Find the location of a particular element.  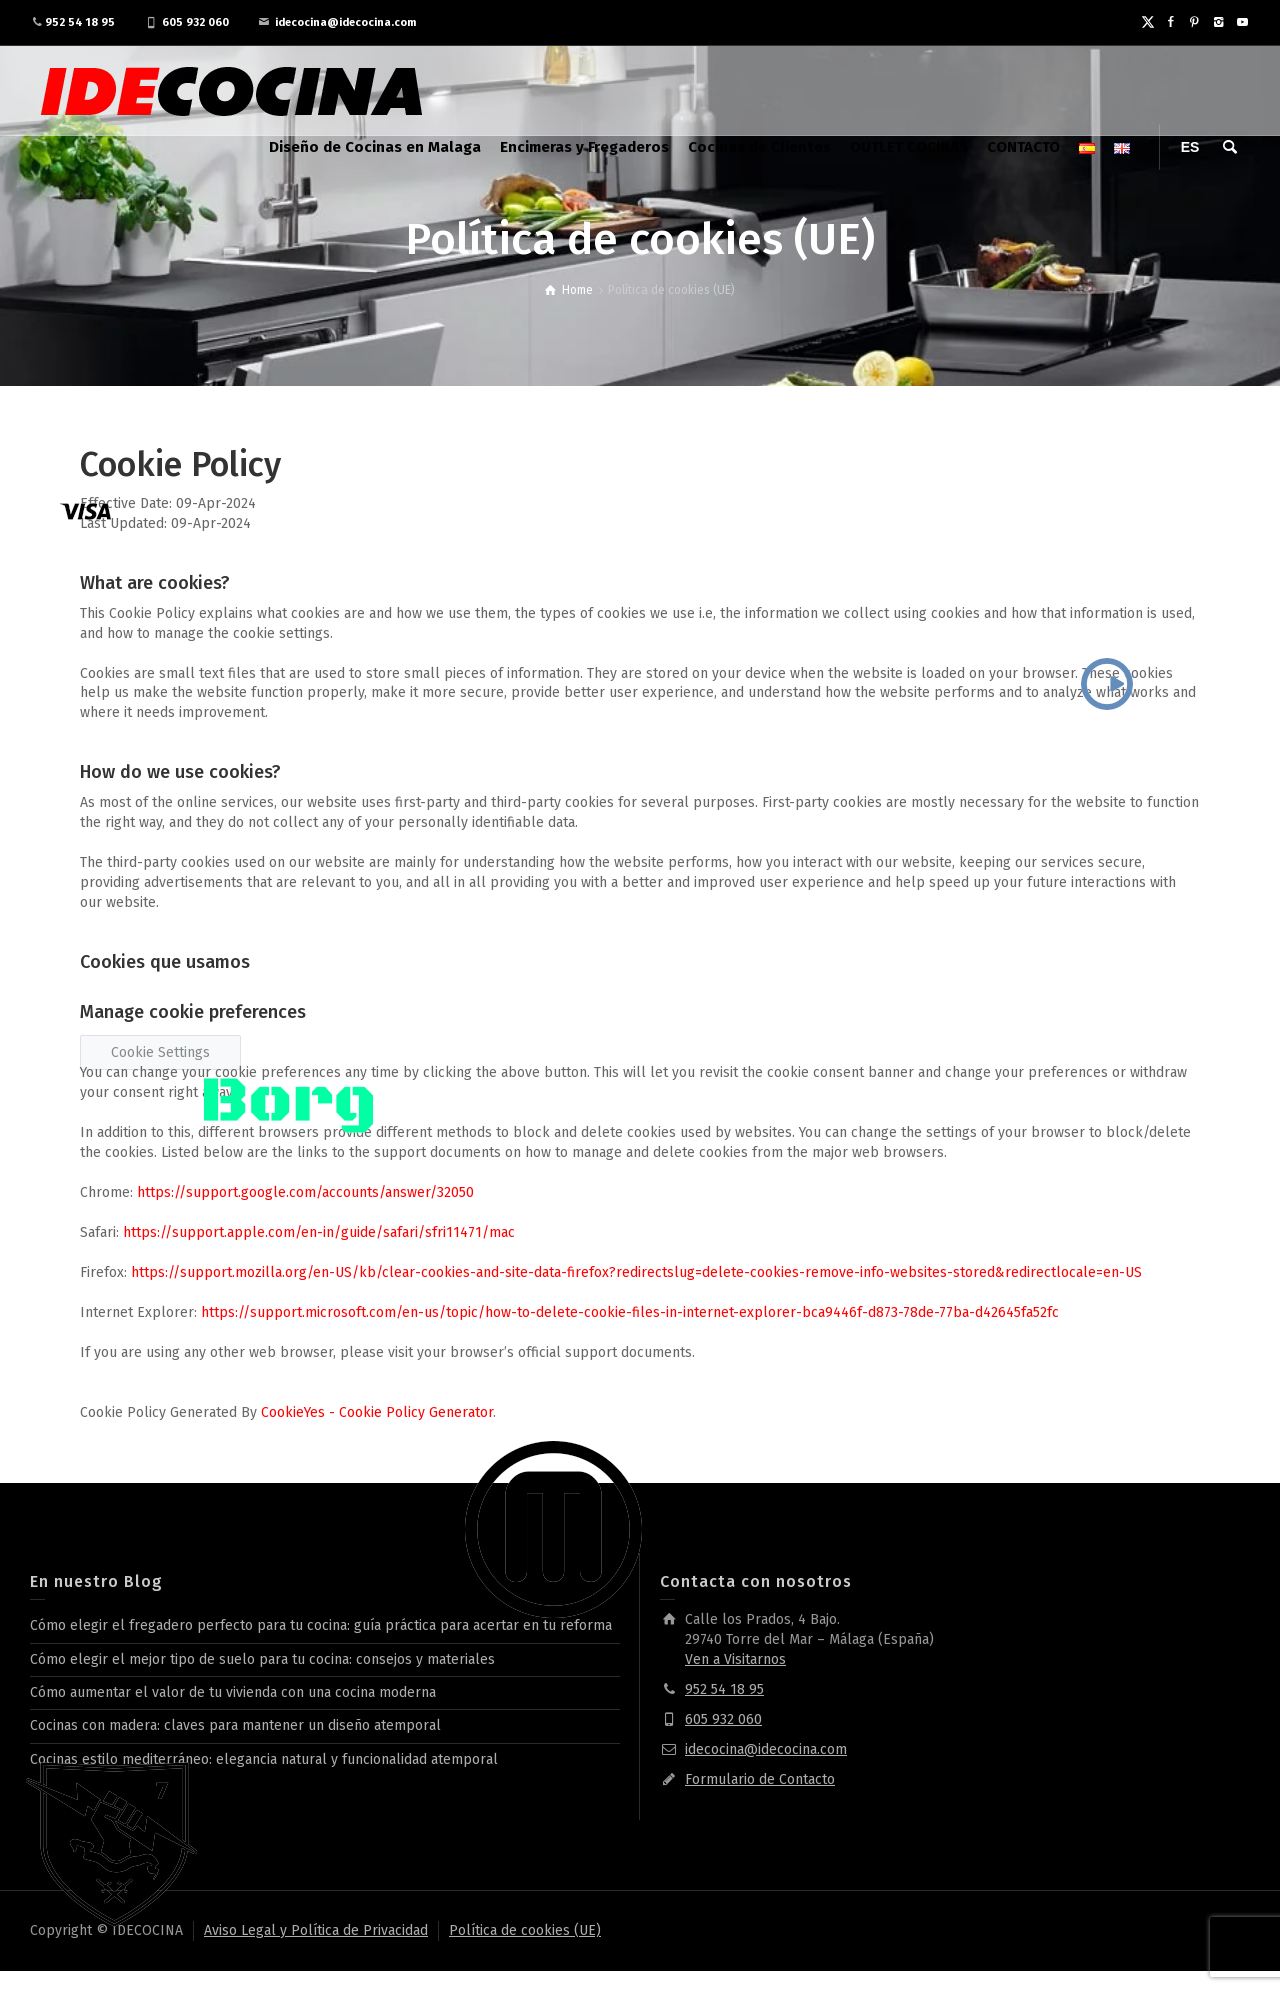

visit bungie's official website or support page is located at coordinates (111, 1844).